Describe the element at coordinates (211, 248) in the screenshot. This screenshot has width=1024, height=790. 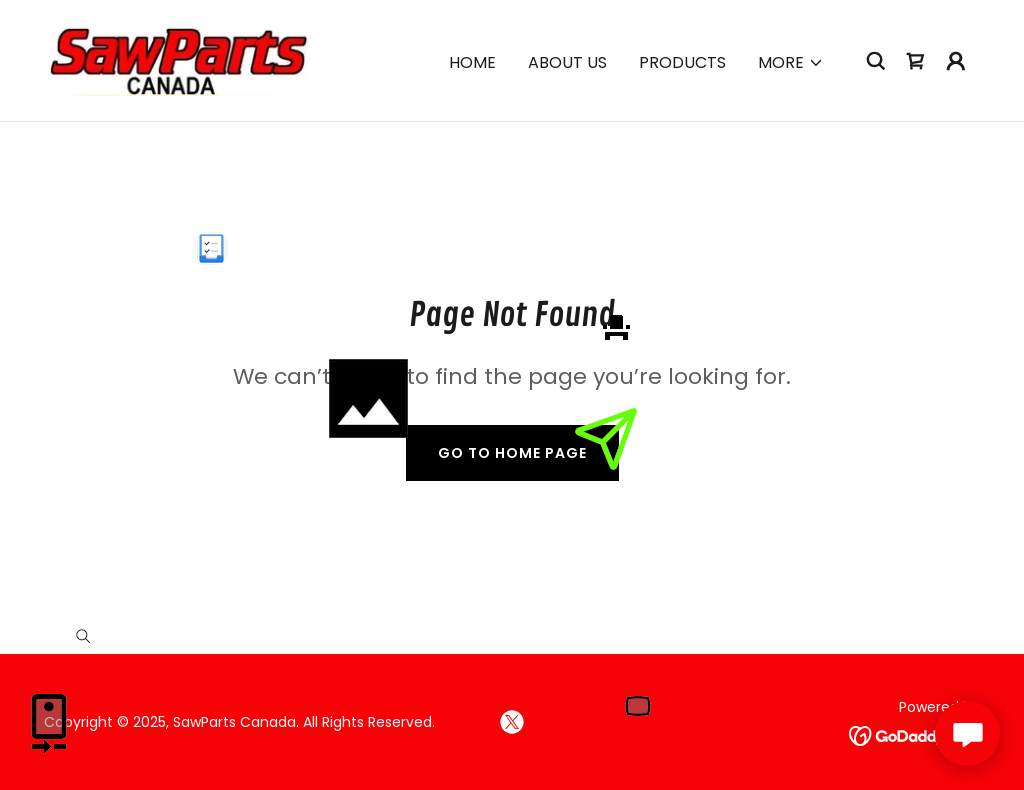
I see `open work-related software or applications` at that location.